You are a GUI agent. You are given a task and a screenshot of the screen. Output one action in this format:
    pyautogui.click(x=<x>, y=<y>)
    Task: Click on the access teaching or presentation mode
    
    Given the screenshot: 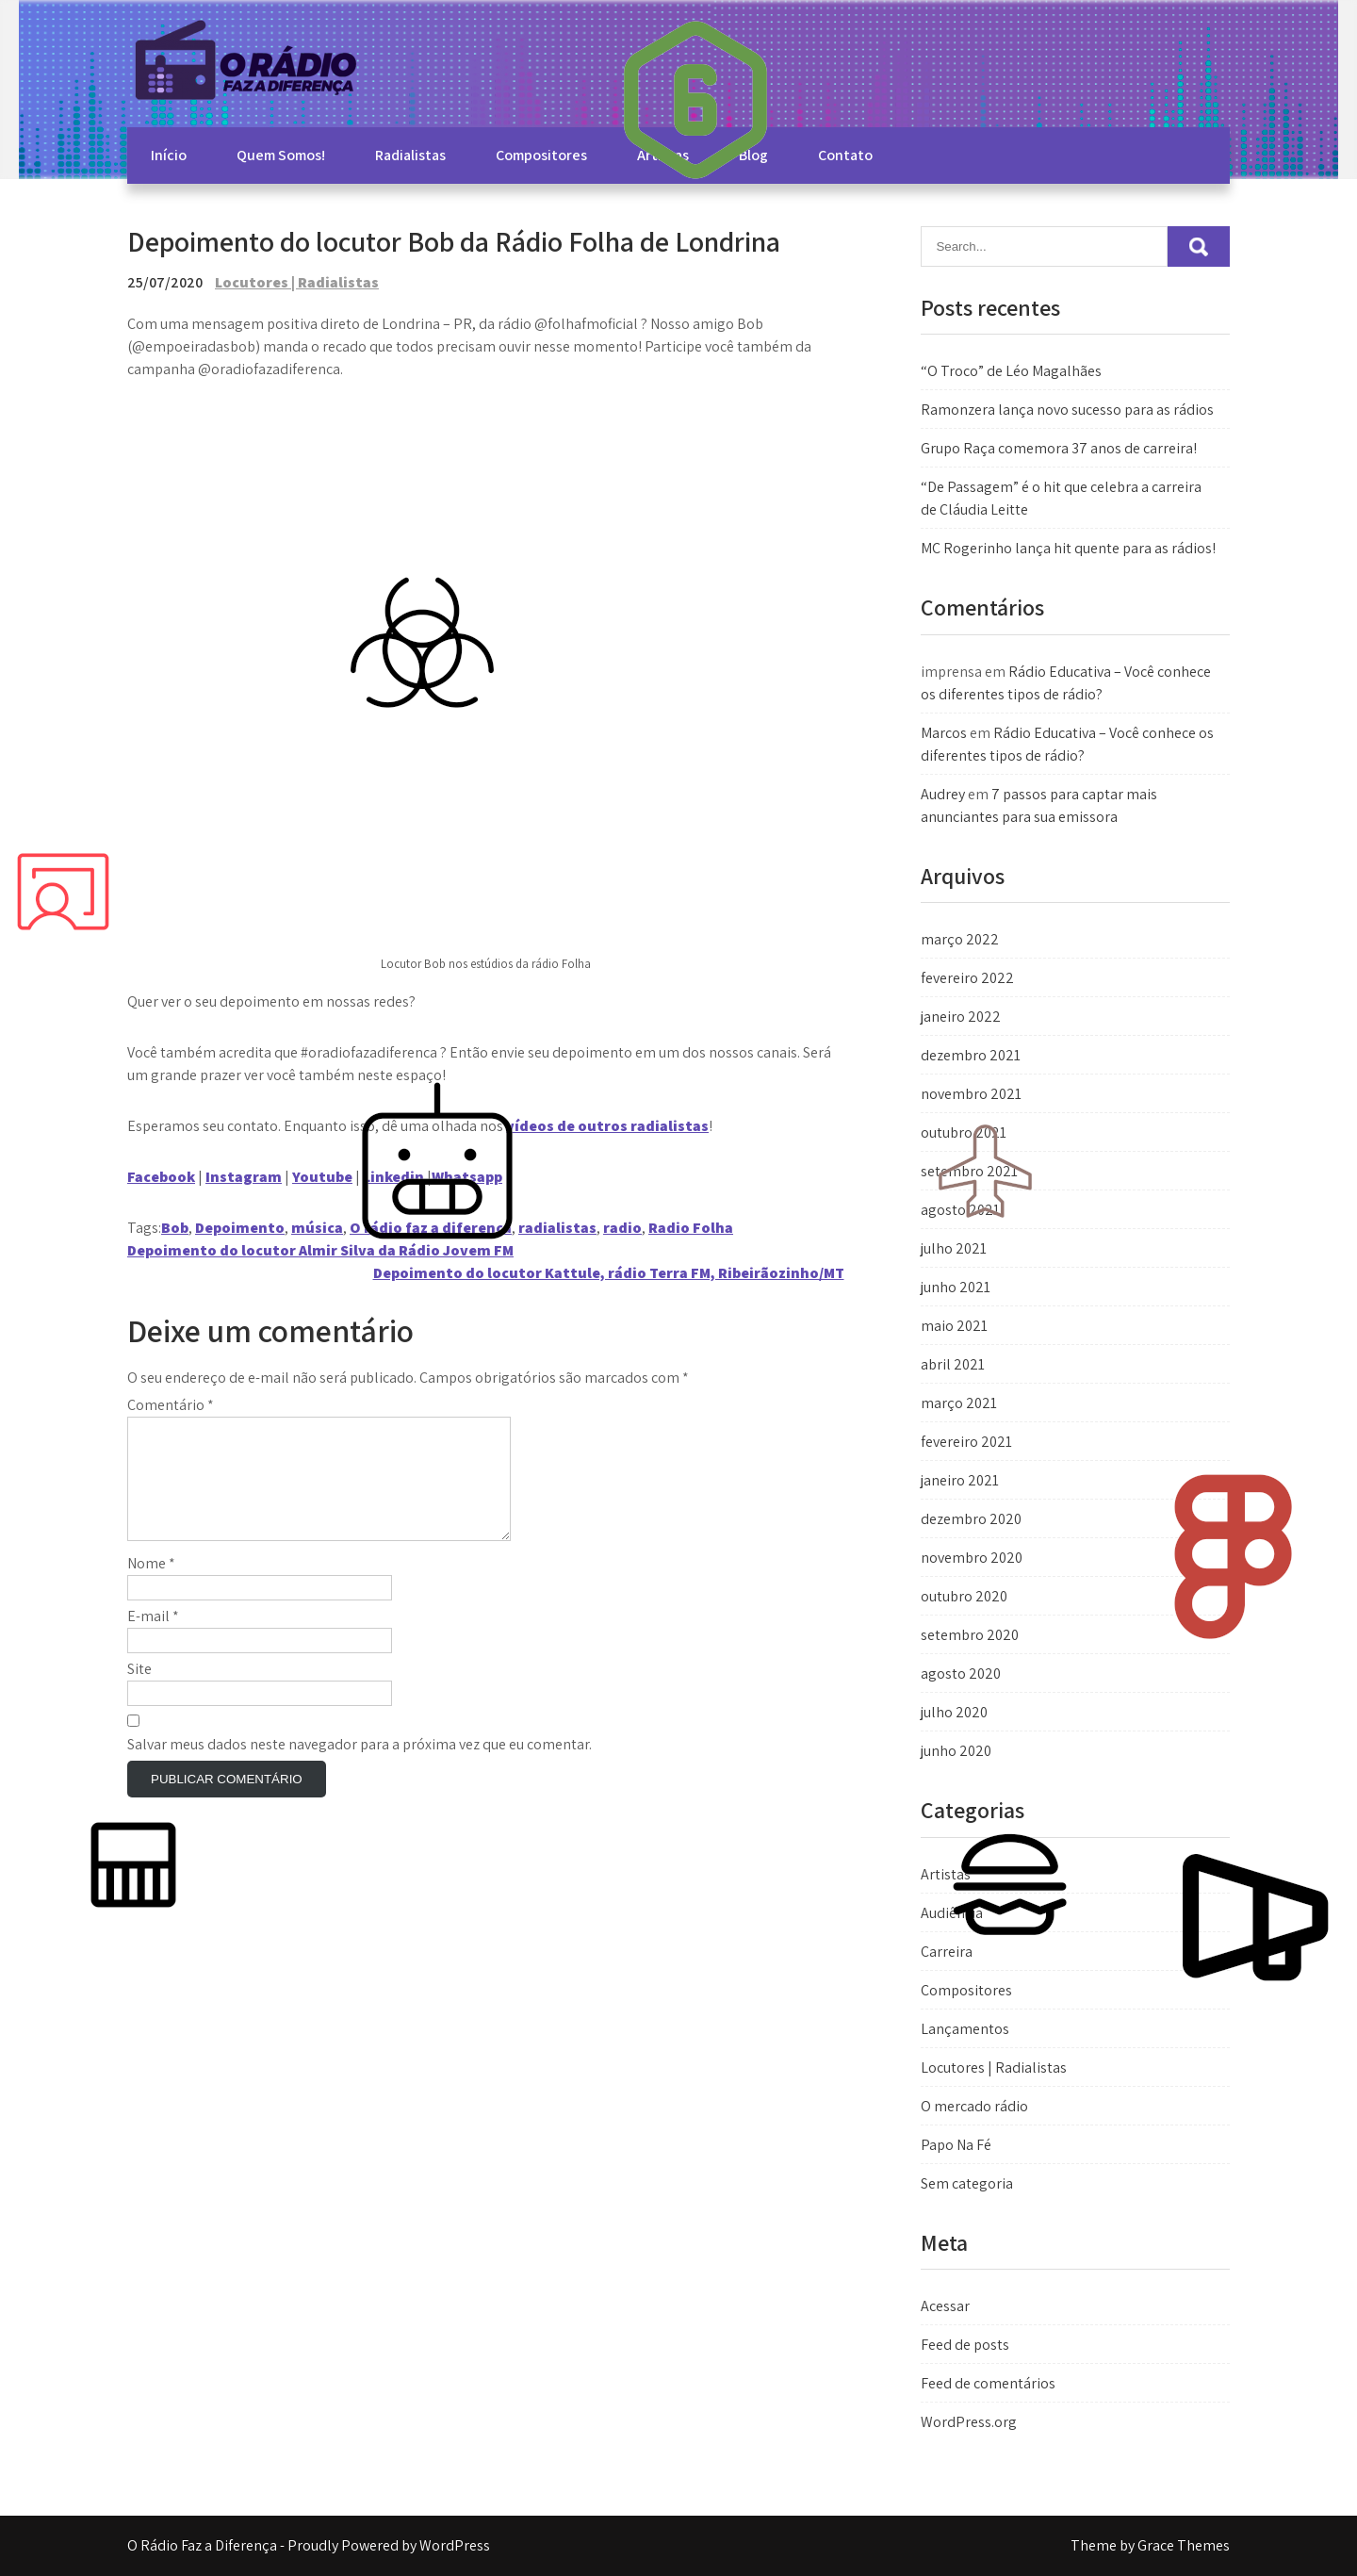 What is the action you would take?
    pyautogui.click(x=63, y=892)
    